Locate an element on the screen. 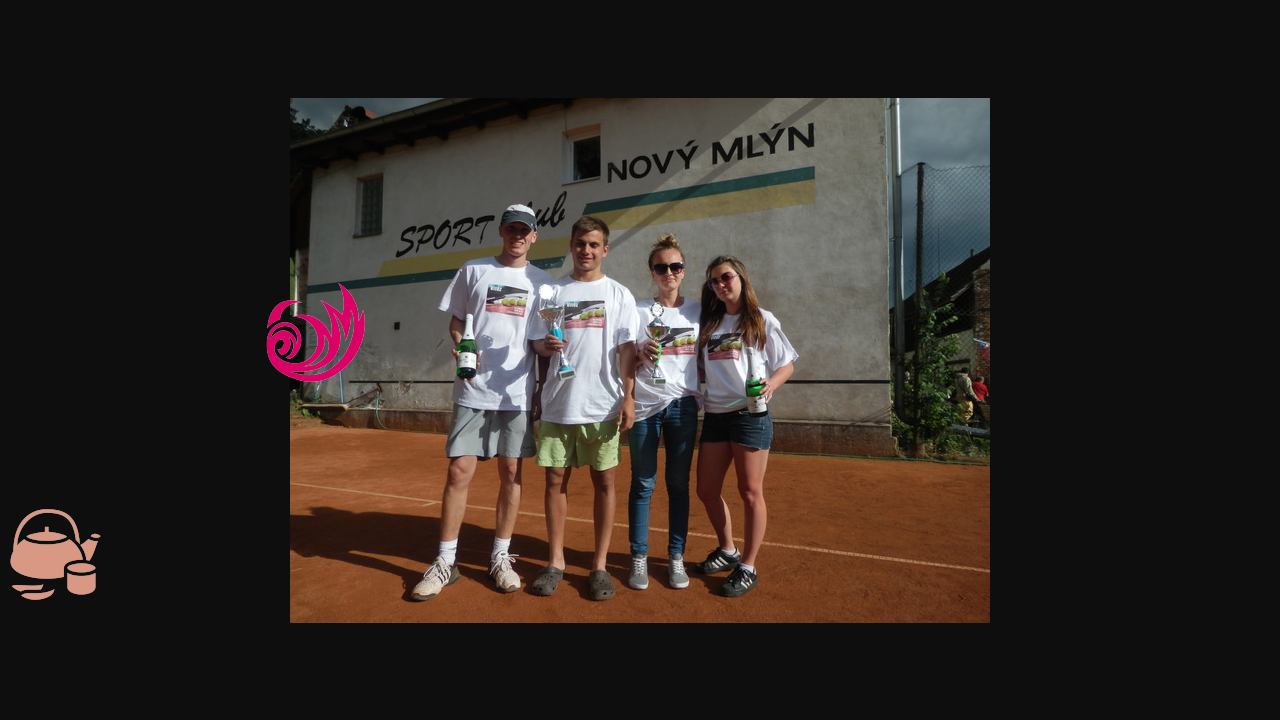 The image size is (1280, 720). tea ceremony or tea-related game feature is located at coordinates (55, 554).